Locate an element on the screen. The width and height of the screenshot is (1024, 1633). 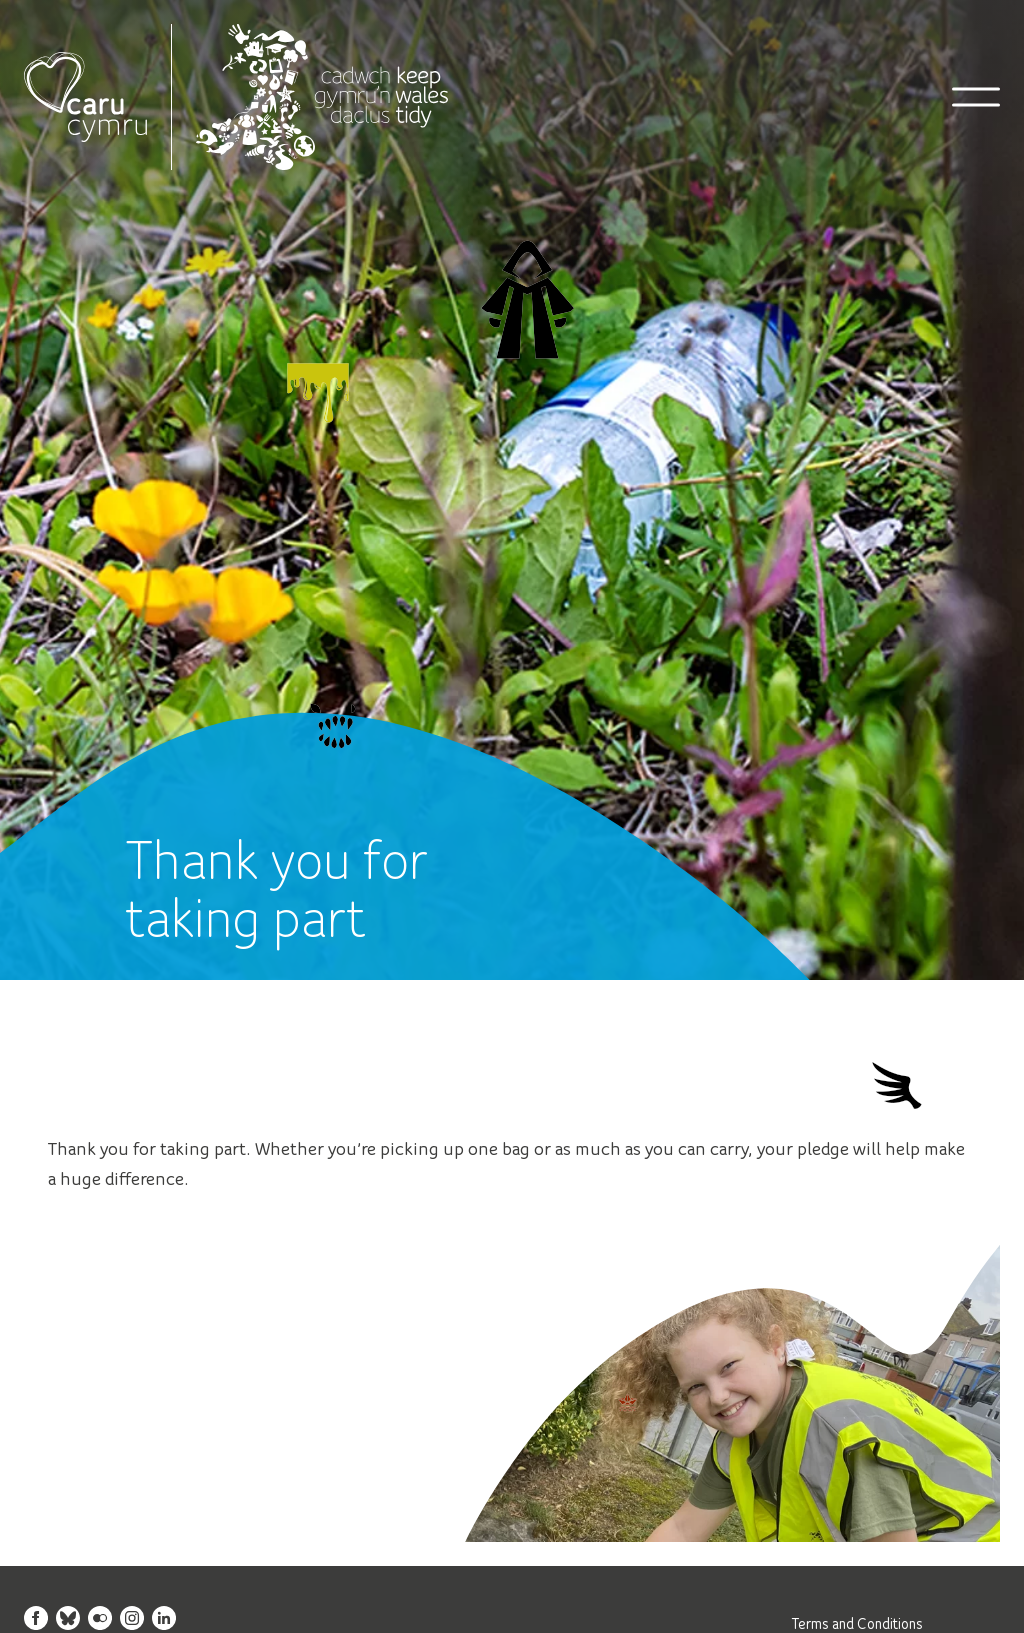
select robe or cloak equipment is located at coordinates (527, 299).